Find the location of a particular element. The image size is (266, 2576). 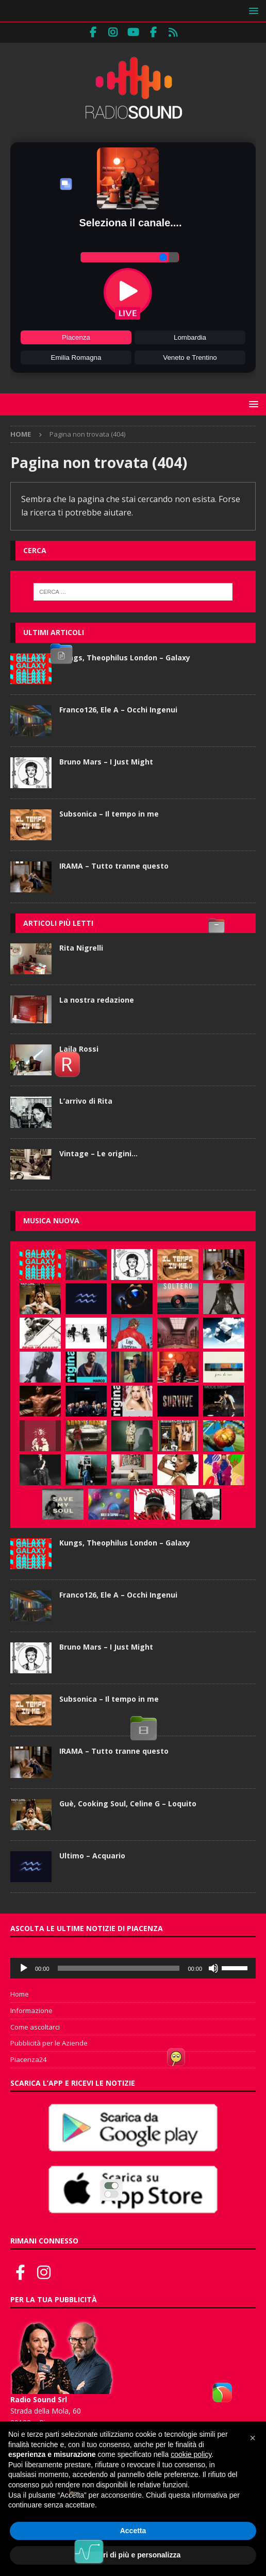

open your videos folder is located at coordinates (143, 1728).